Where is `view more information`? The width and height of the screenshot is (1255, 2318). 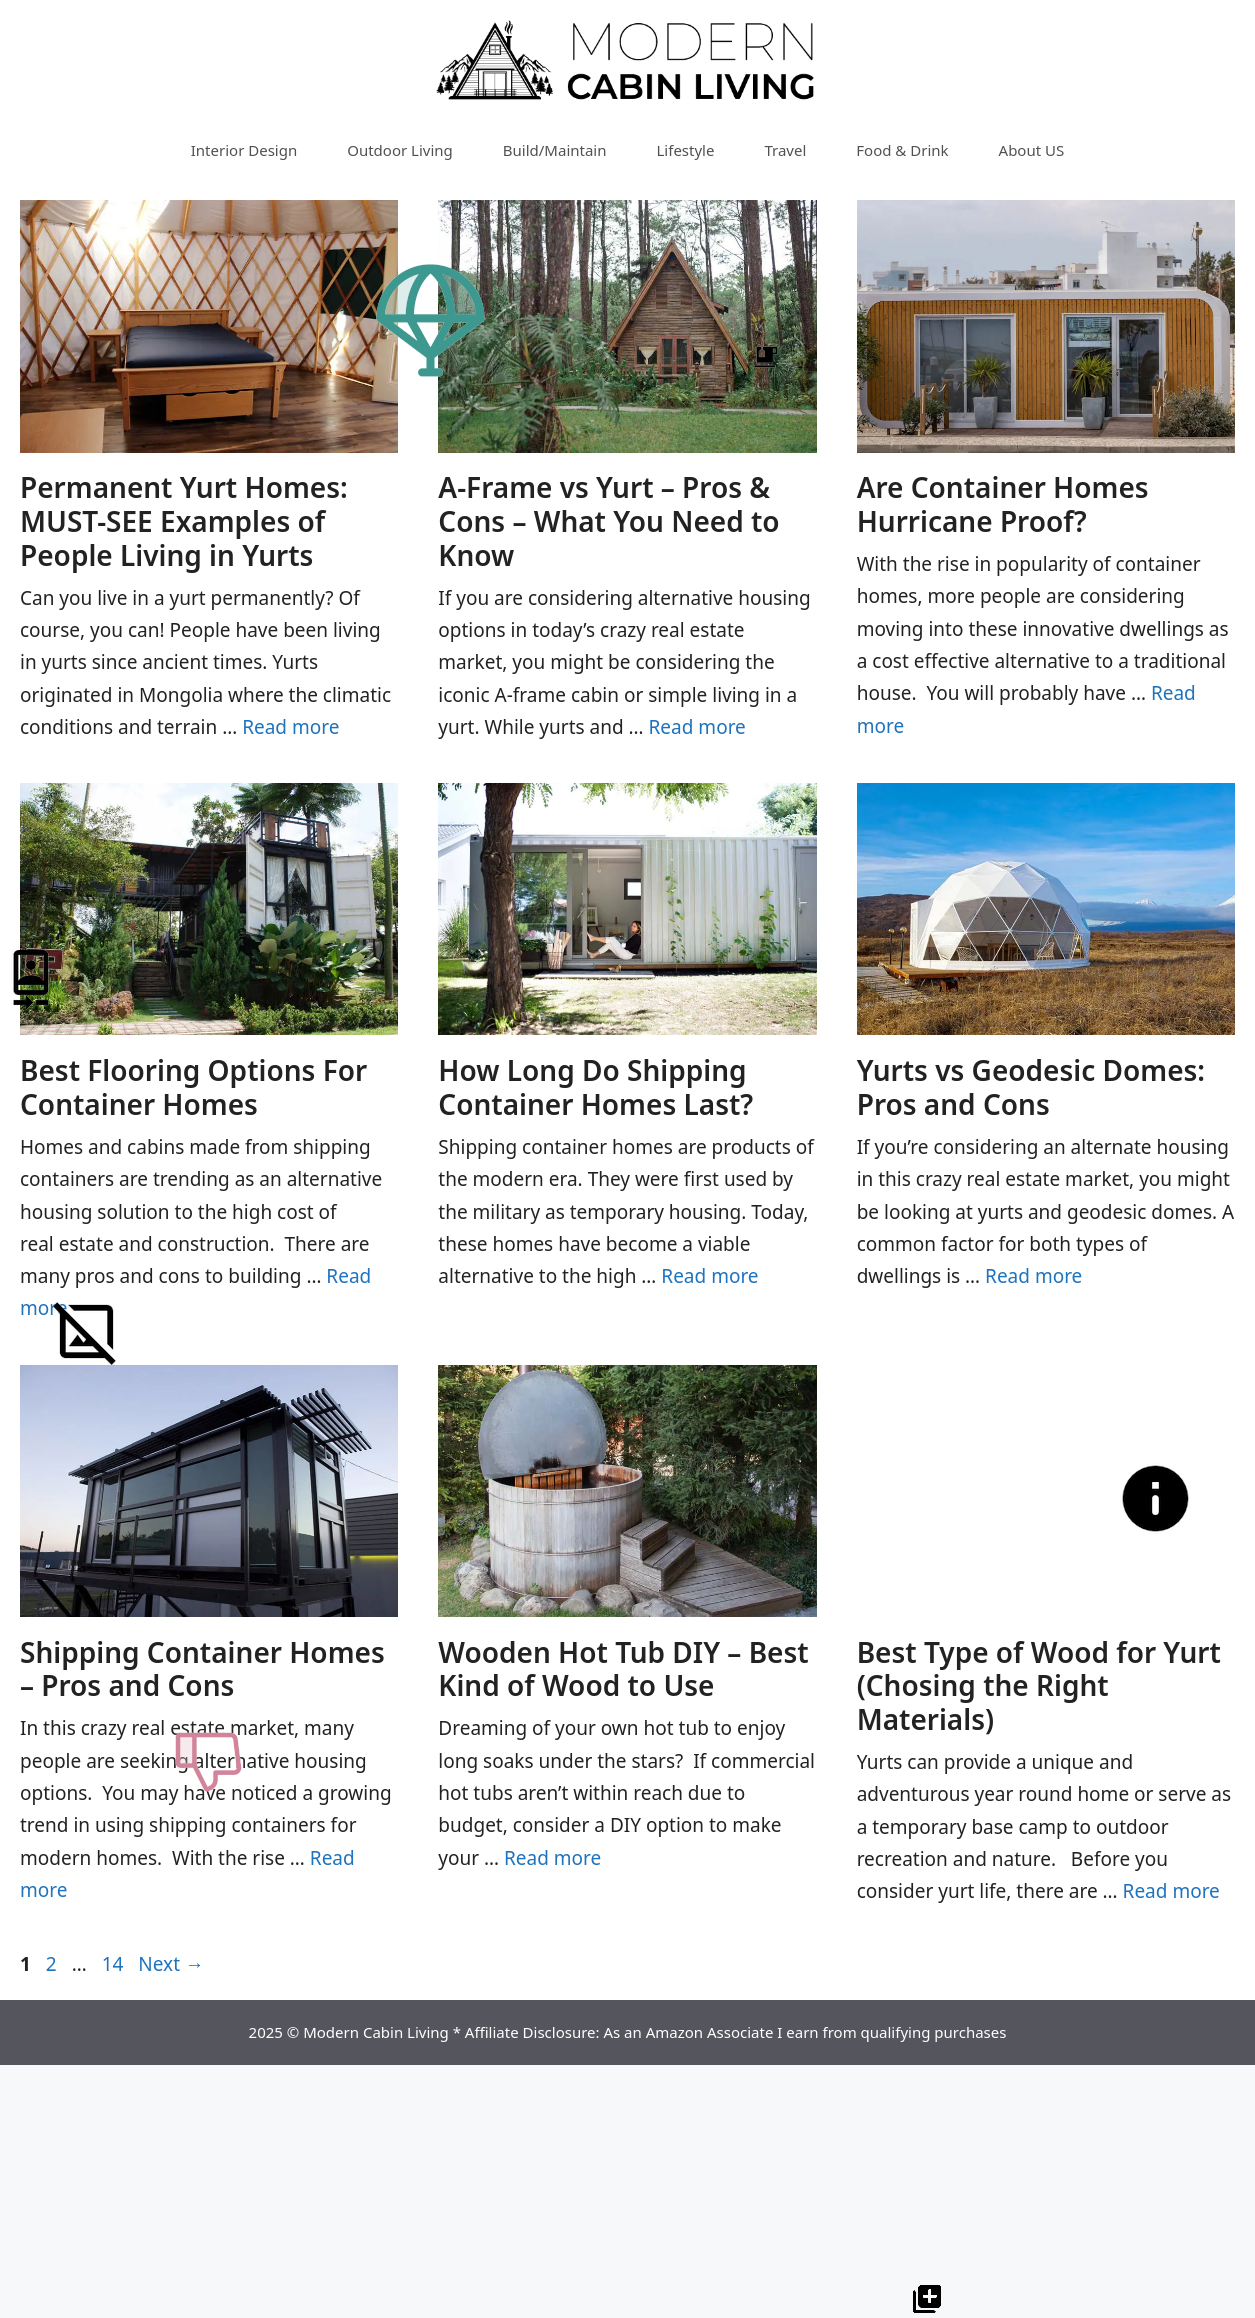 view more information is located at coordinates (1155, 1498).